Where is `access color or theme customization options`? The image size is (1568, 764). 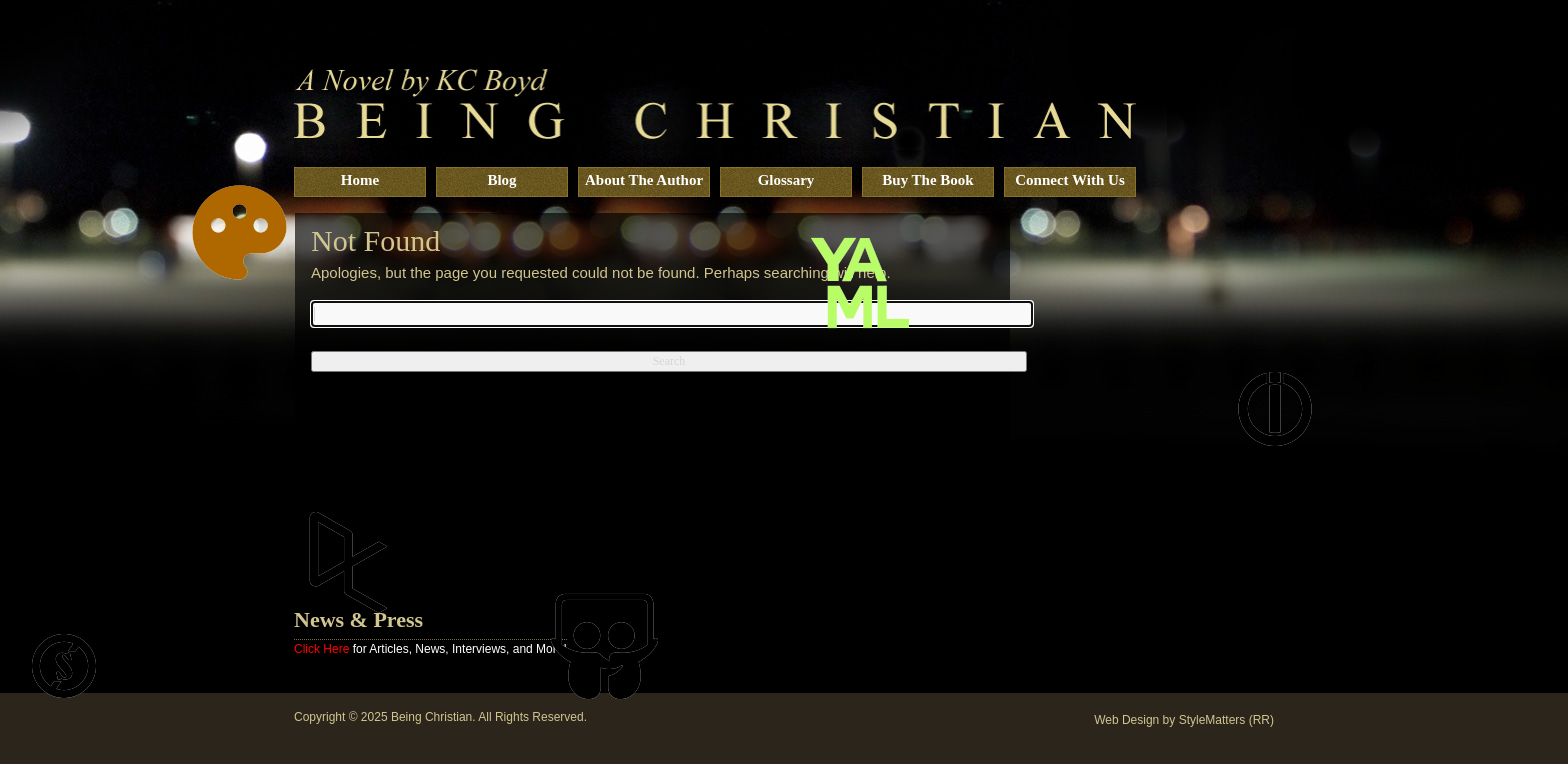 access color or theme customization options is located at coordinates (239, 232).